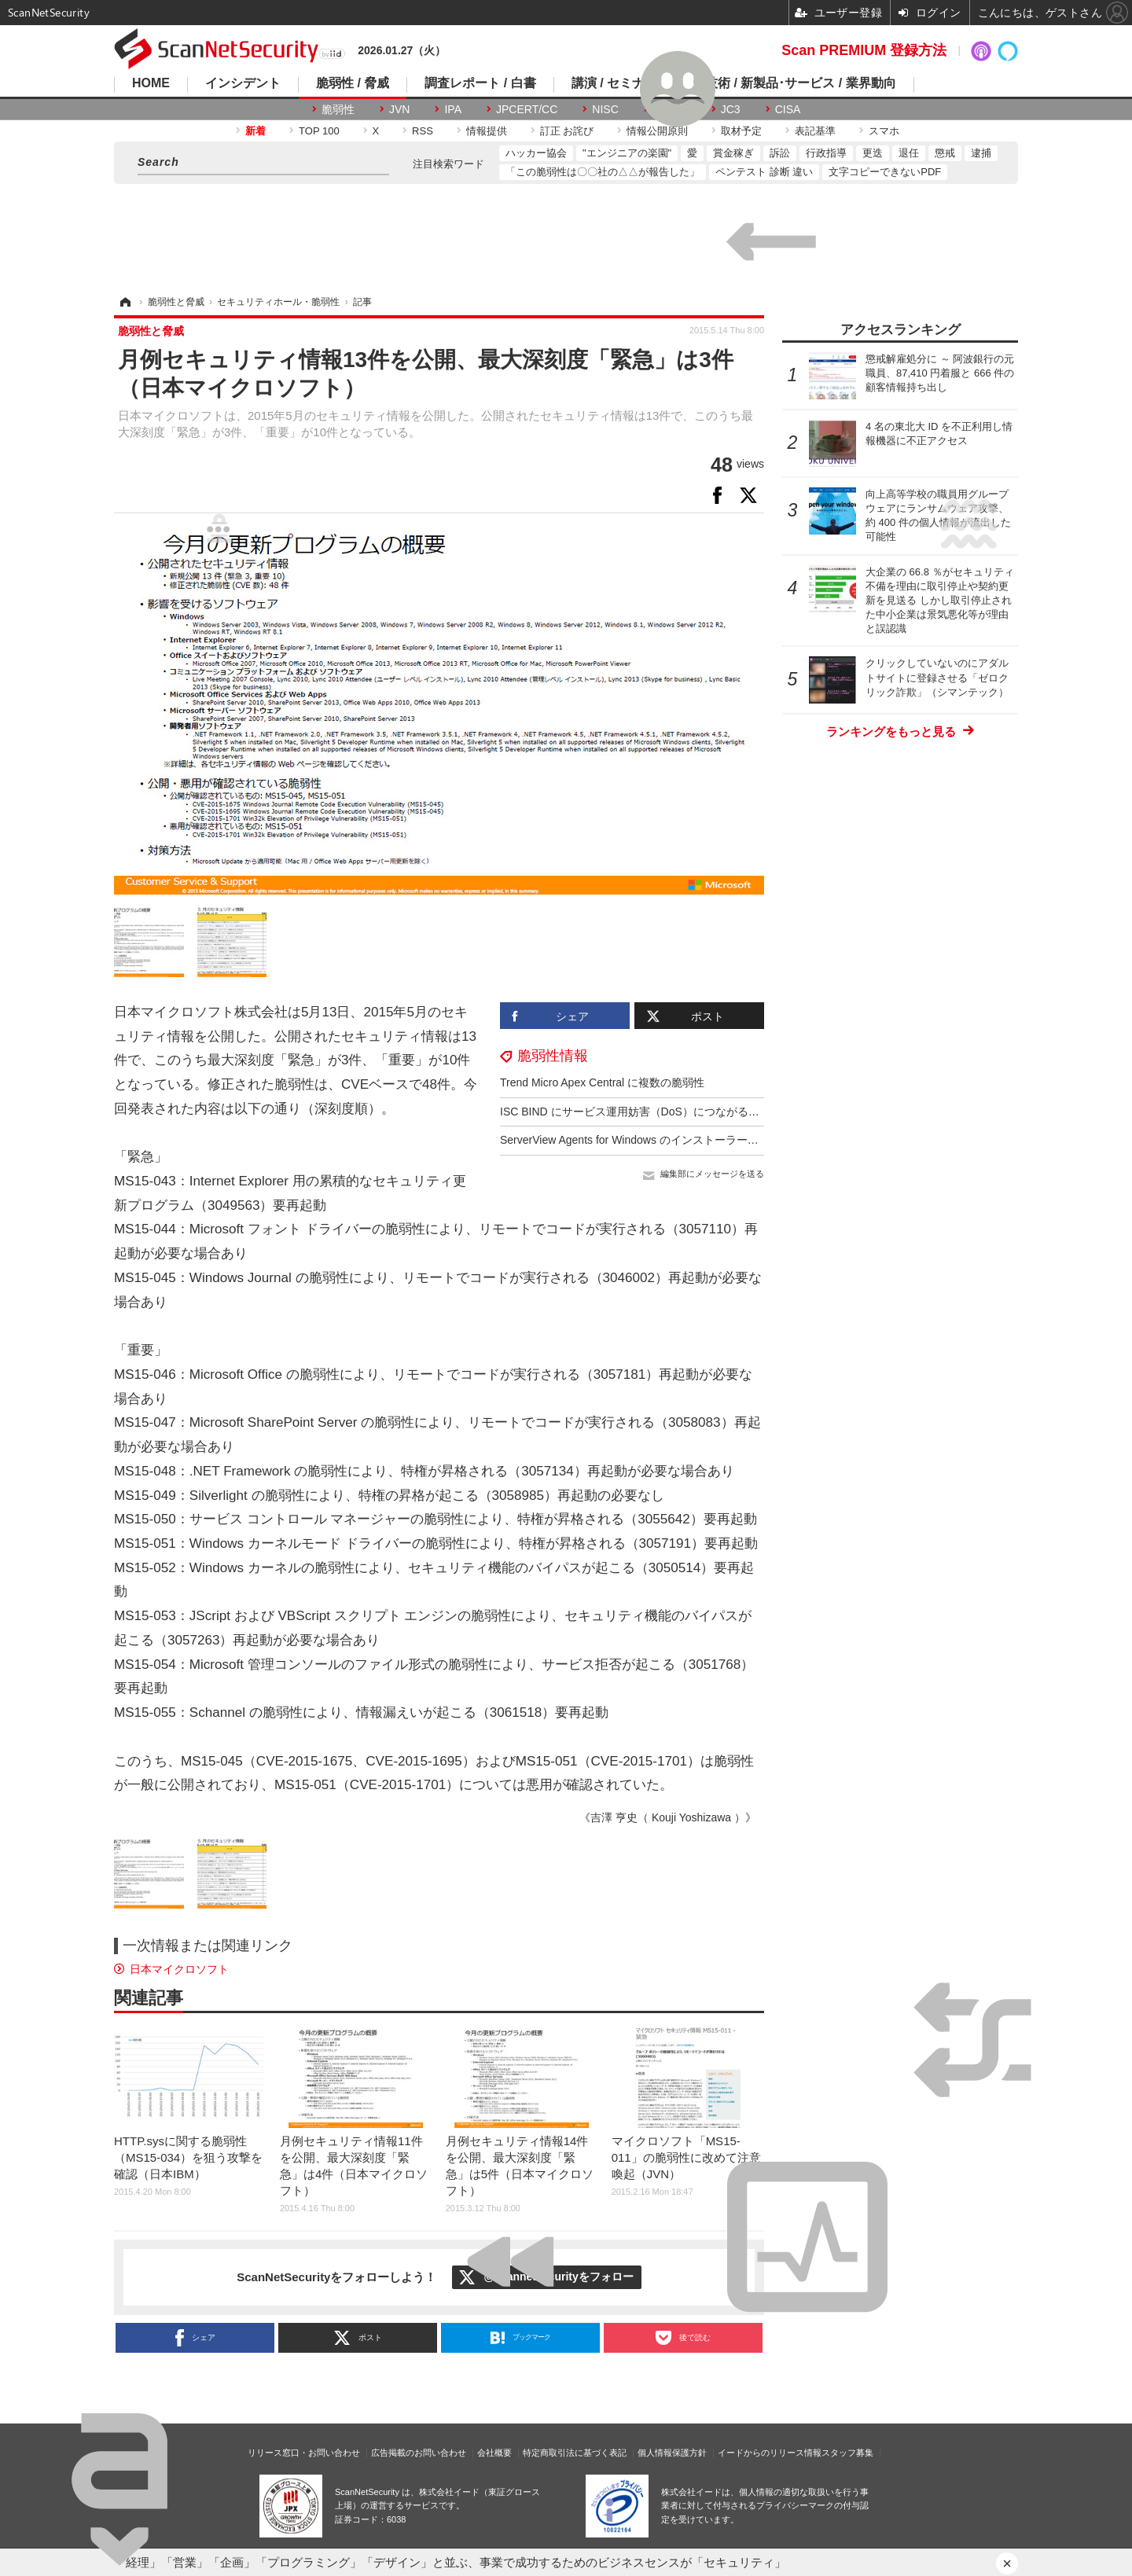  Describe the element at coordinates (678, 89) in the screenshot. I see `indicates a warning or concerning status` at that location.